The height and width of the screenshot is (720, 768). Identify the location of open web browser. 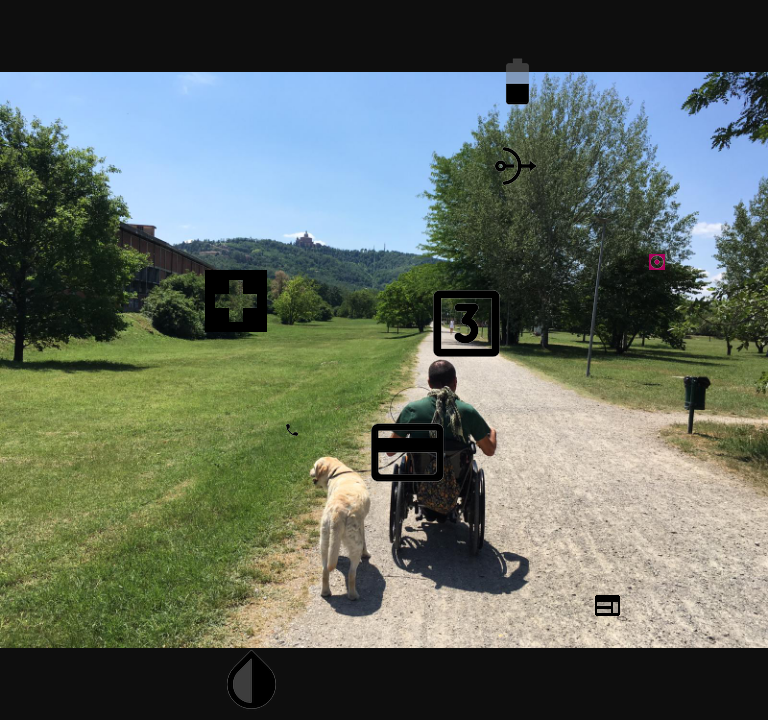
(607, 605).